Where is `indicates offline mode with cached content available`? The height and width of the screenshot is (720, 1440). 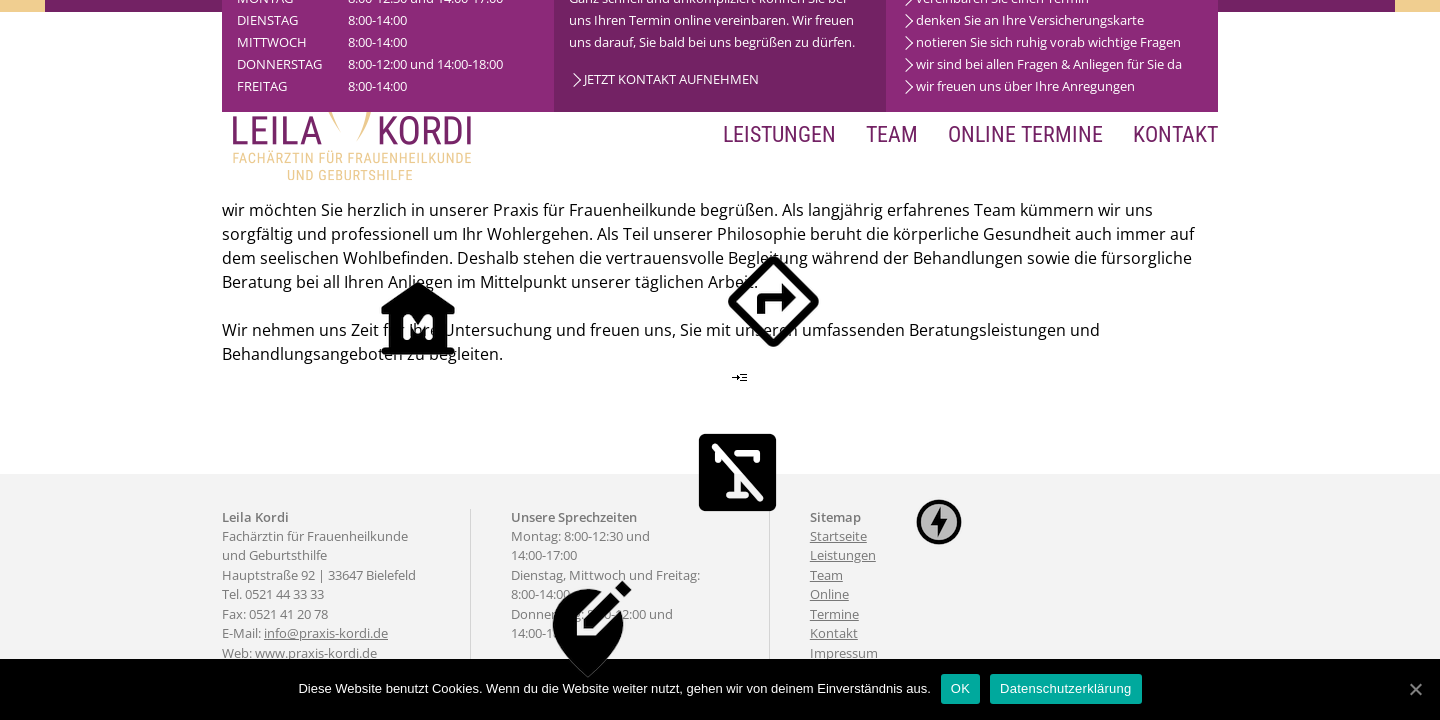 indicates offline mode with cached content available is located at coordinates (939, 522).